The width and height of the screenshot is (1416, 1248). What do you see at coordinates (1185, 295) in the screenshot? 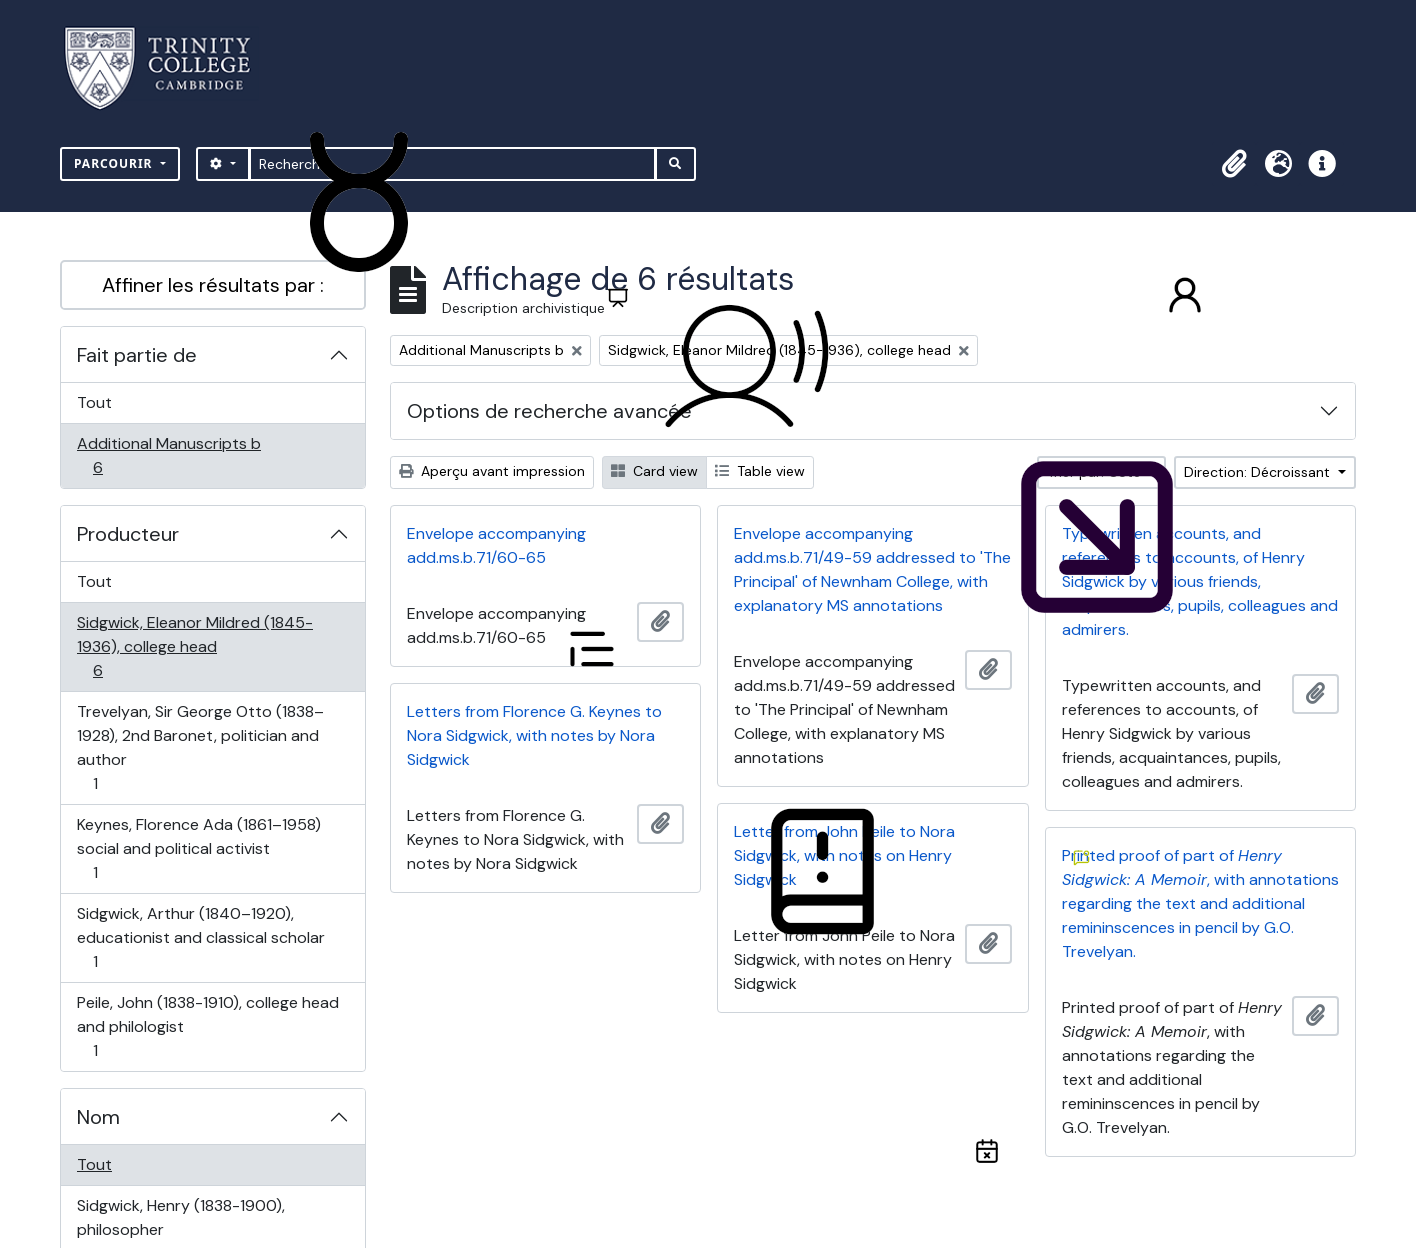
I see `view your profile` at bounding box center [1185, 295].